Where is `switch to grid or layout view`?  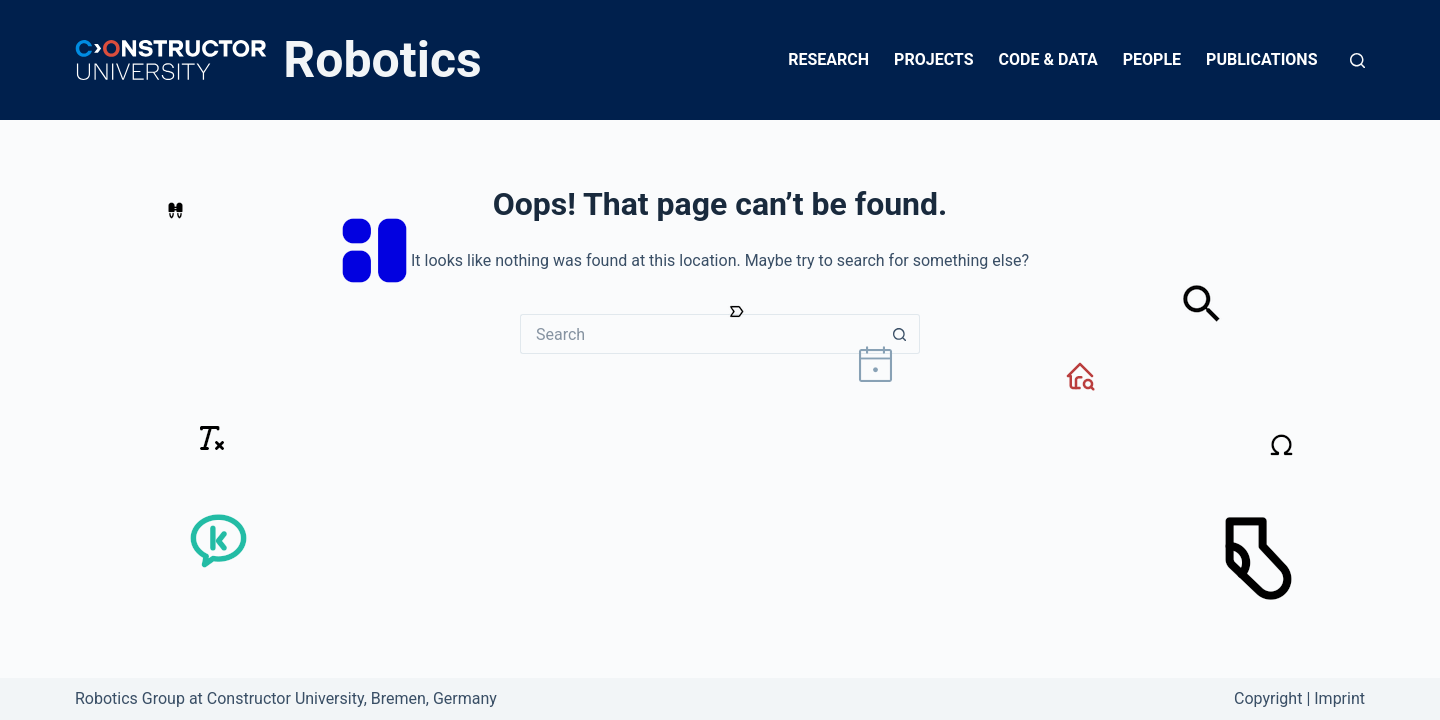
switch to grid or layout view is located at coordinates (374, 250).